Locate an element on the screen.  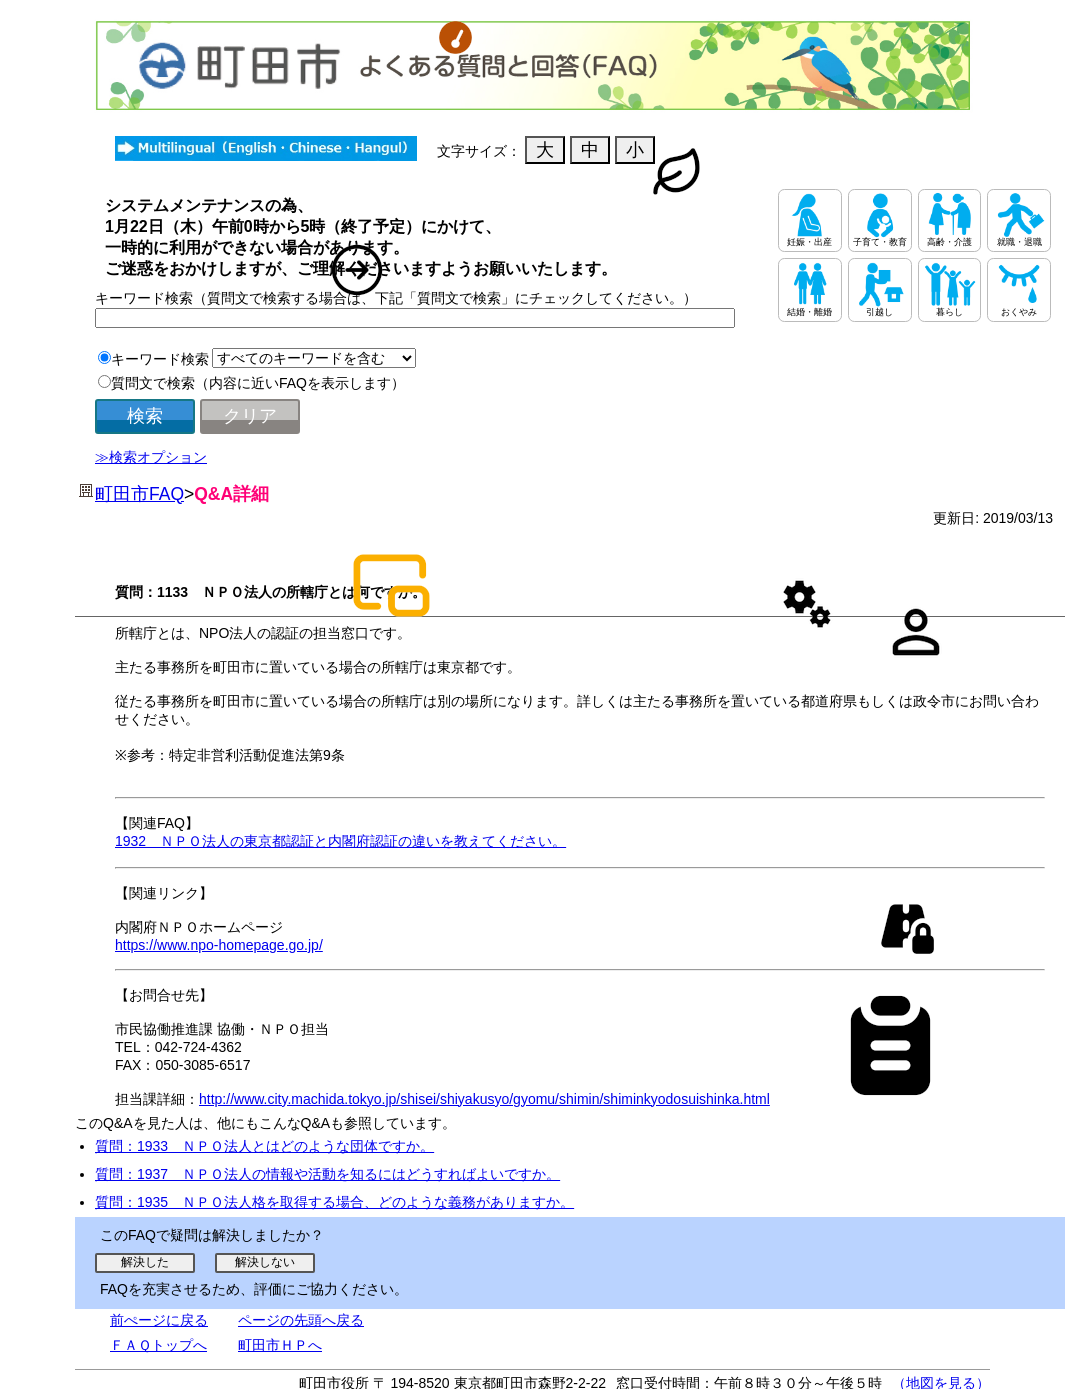
view your profile is located at coordinates (916, 632).